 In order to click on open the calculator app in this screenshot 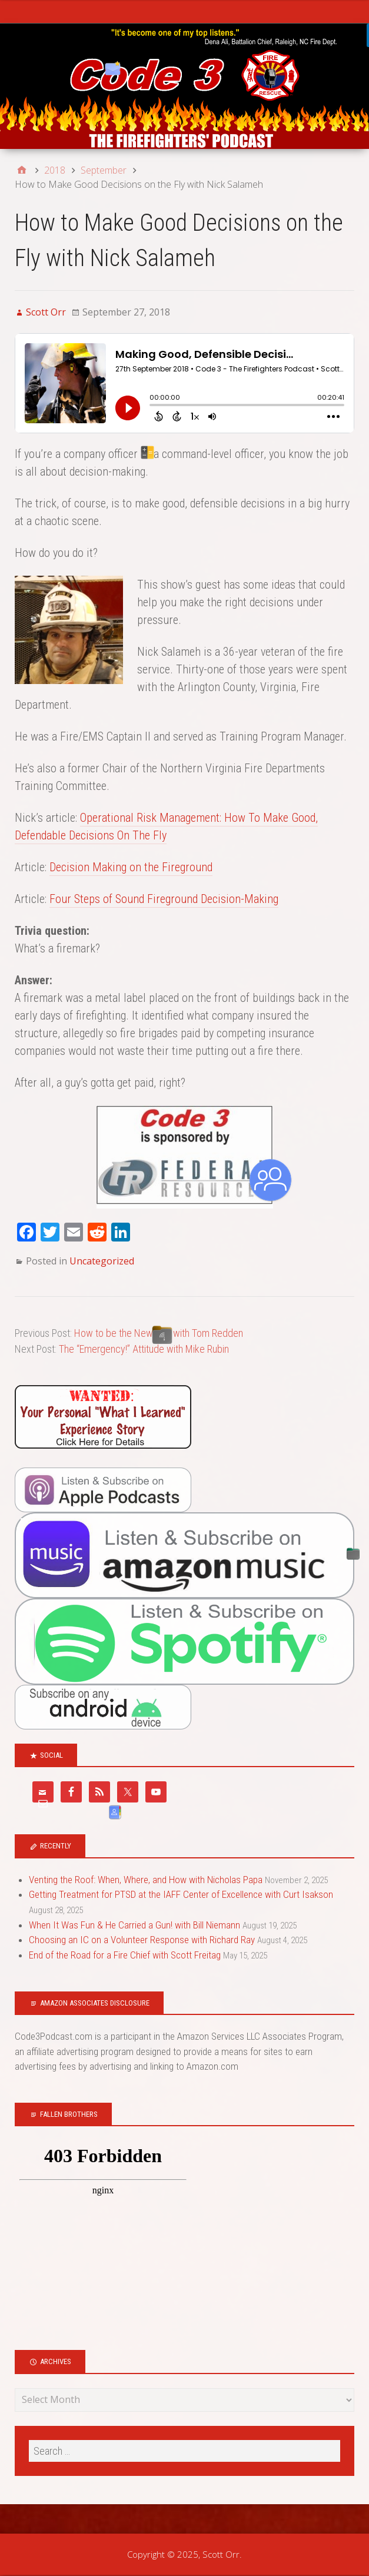, I will do `click(147, 452)`.